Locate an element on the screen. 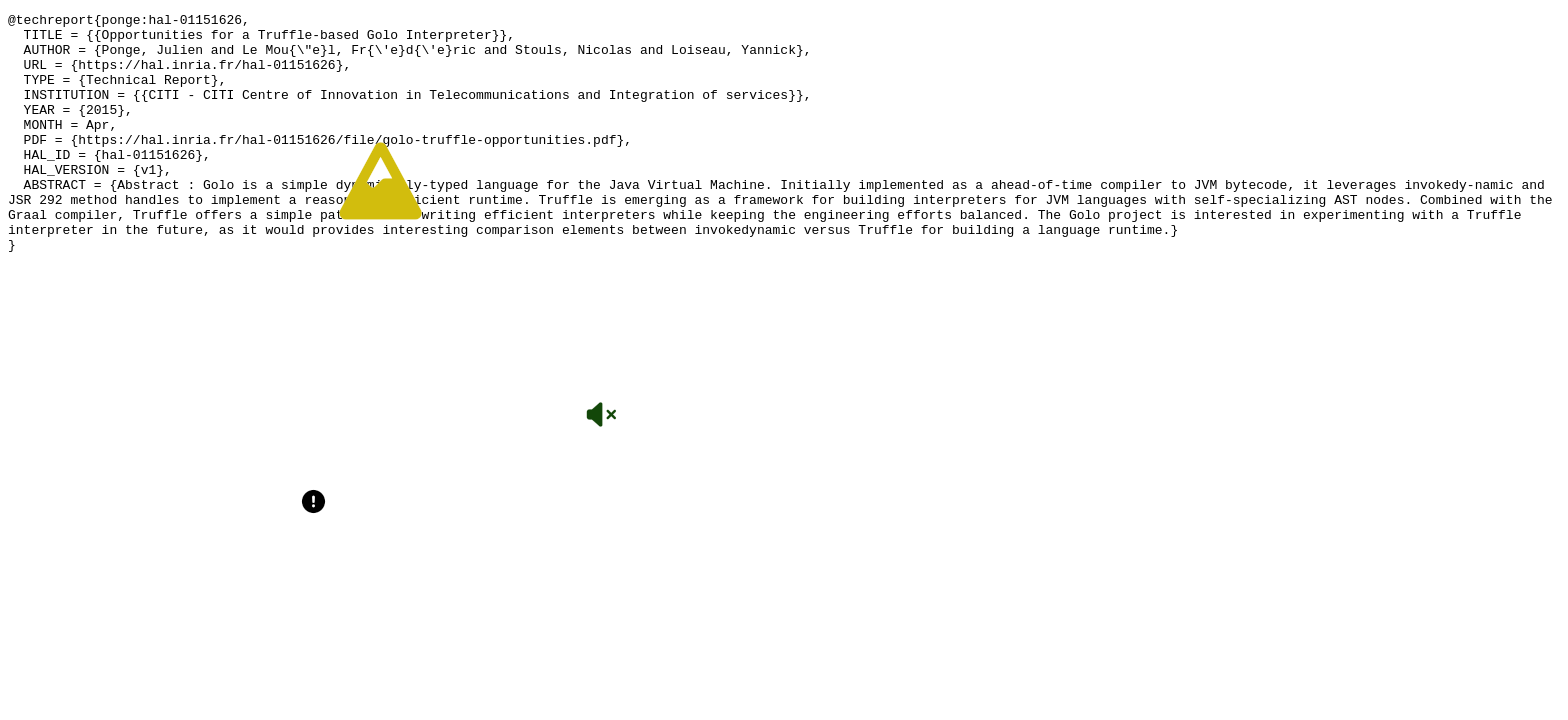 The height and width of the screenshot is (720, 1568). indicates a warning or alert requiring attention is located at coordinates (313, 501).